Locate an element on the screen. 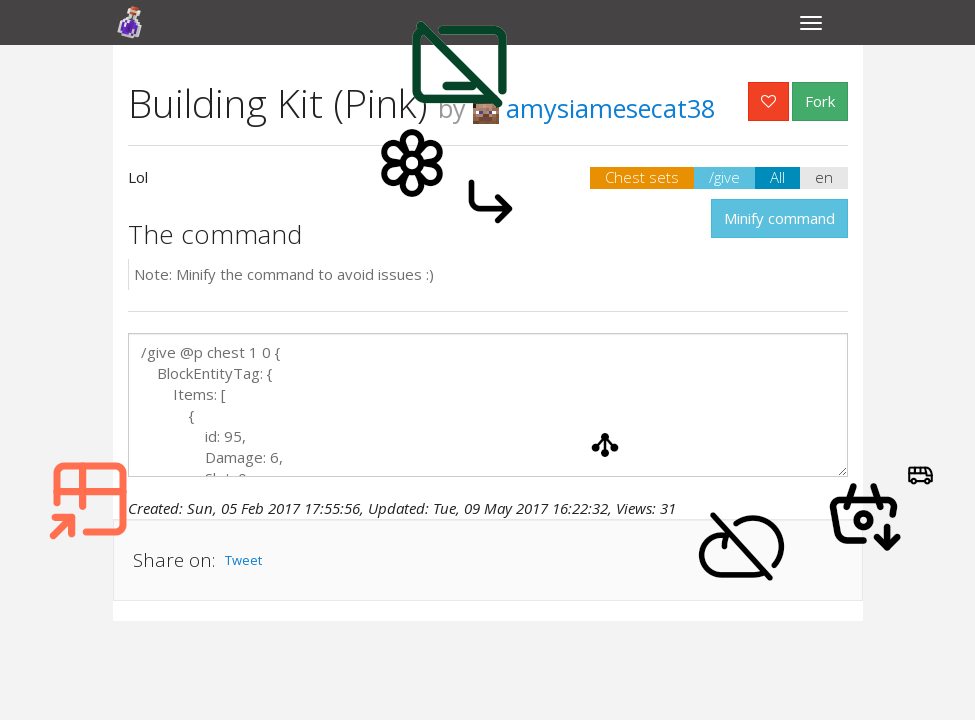 This screenshot has width=975, height=720. download items from your shopping basket is located at coordinates (863, 513).